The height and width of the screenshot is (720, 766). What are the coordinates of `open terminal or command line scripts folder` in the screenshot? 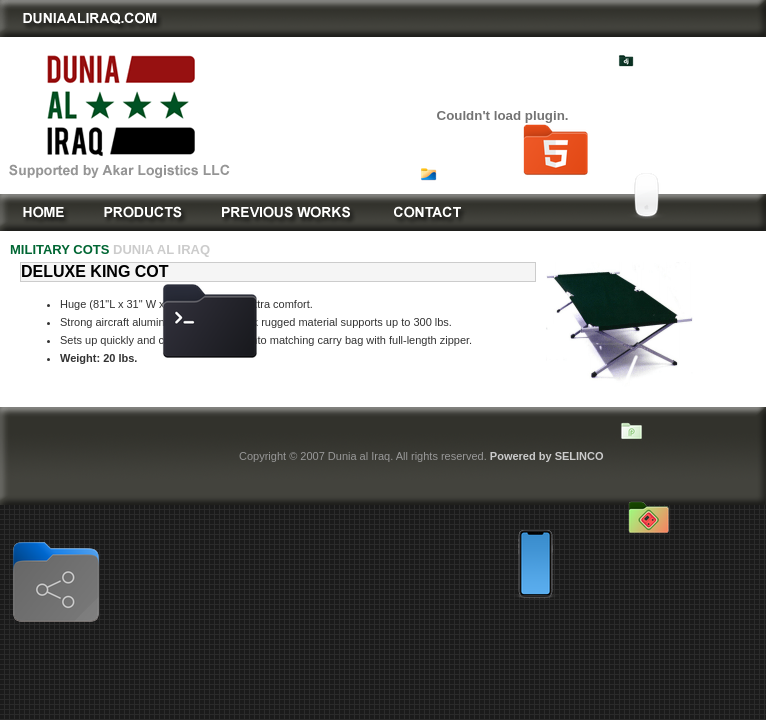 It's located at (209, 323).